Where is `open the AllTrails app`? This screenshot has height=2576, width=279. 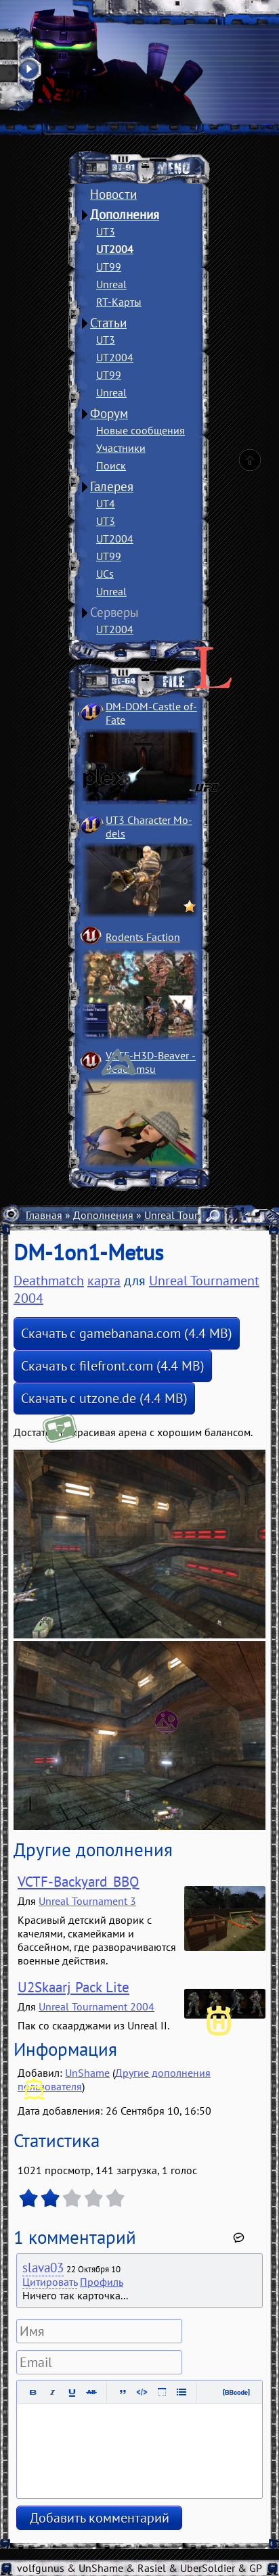
open the AllTrails app is located at coordinates (119, 1062).